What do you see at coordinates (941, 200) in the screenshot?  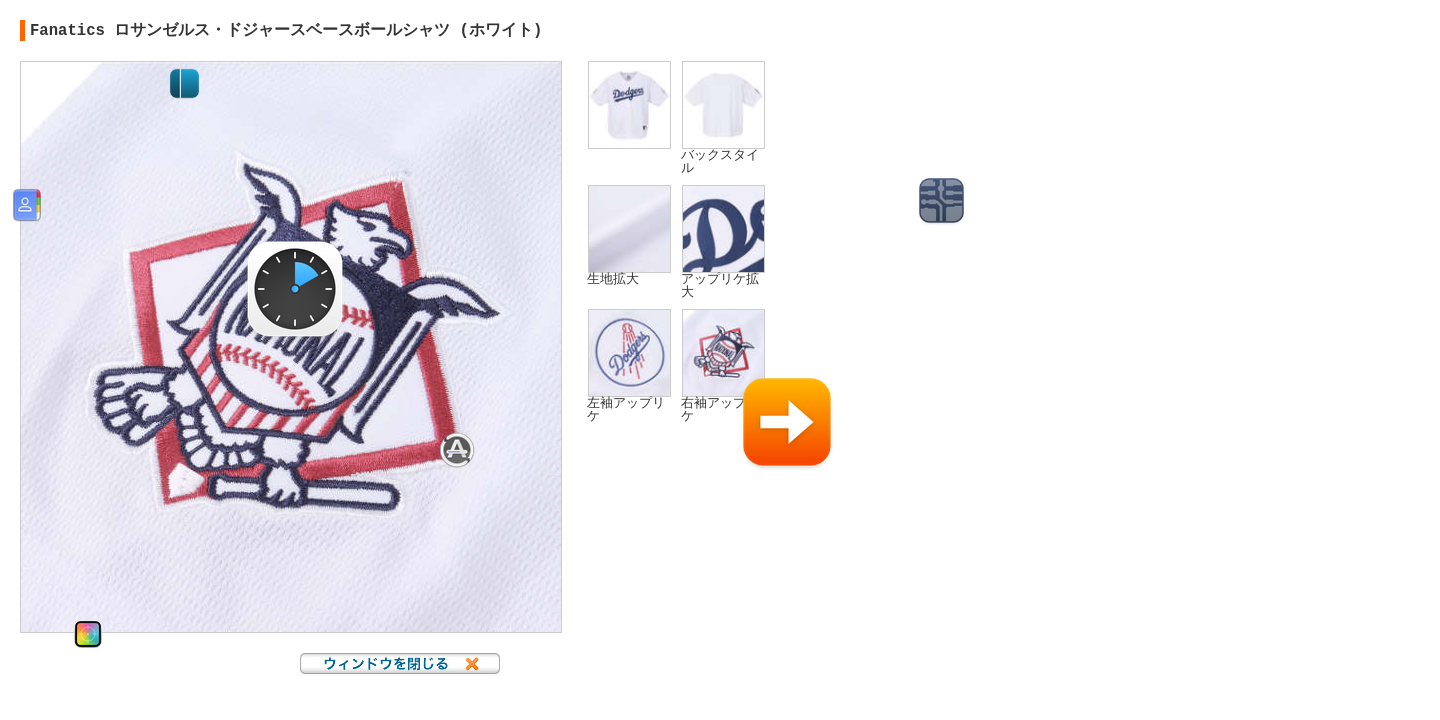 I see `open gerbview nightly app for viewing gerber PCB files` at bounding box center [941, 200].